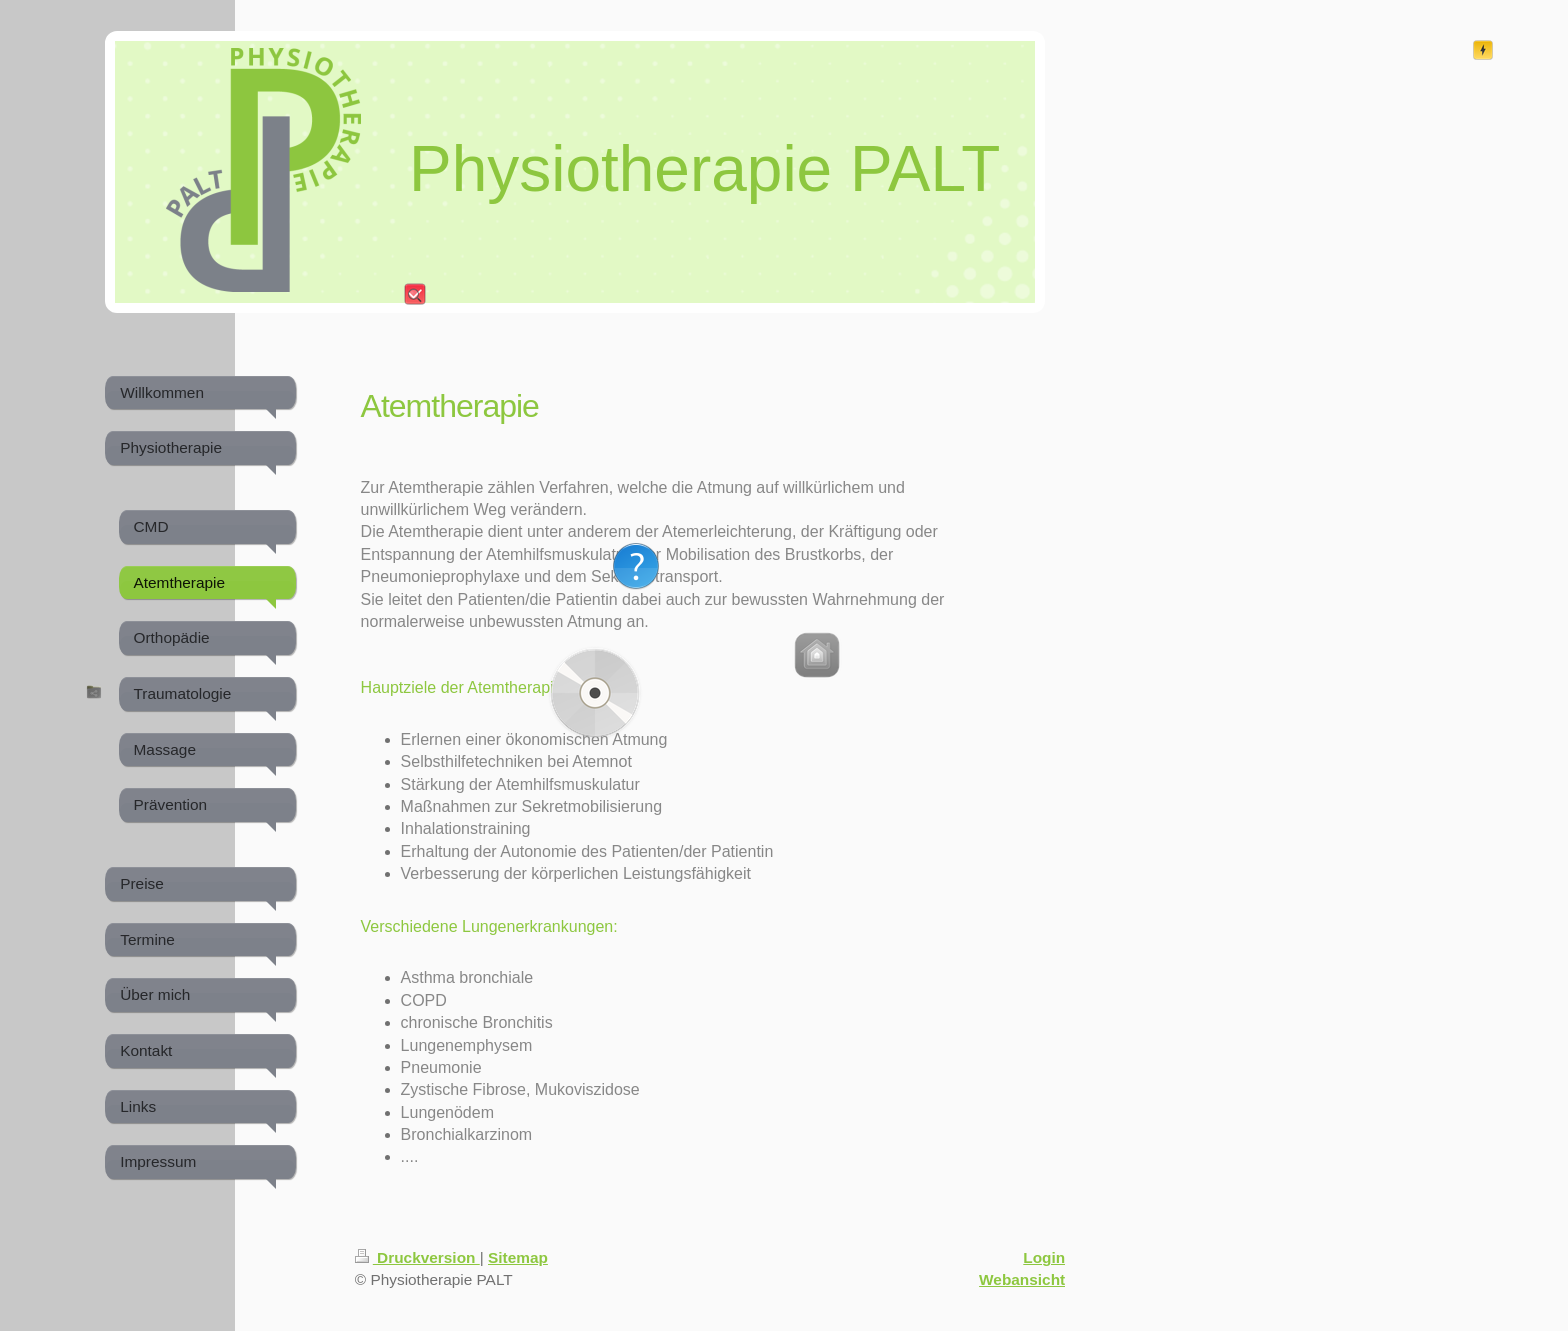 Image resolution: width=1568 pixels, height=1331 pixels. What do you see at coordinates (636, 566) in the screenshot?
I see `access frequently asked questions` at bounding box center [636, 566].